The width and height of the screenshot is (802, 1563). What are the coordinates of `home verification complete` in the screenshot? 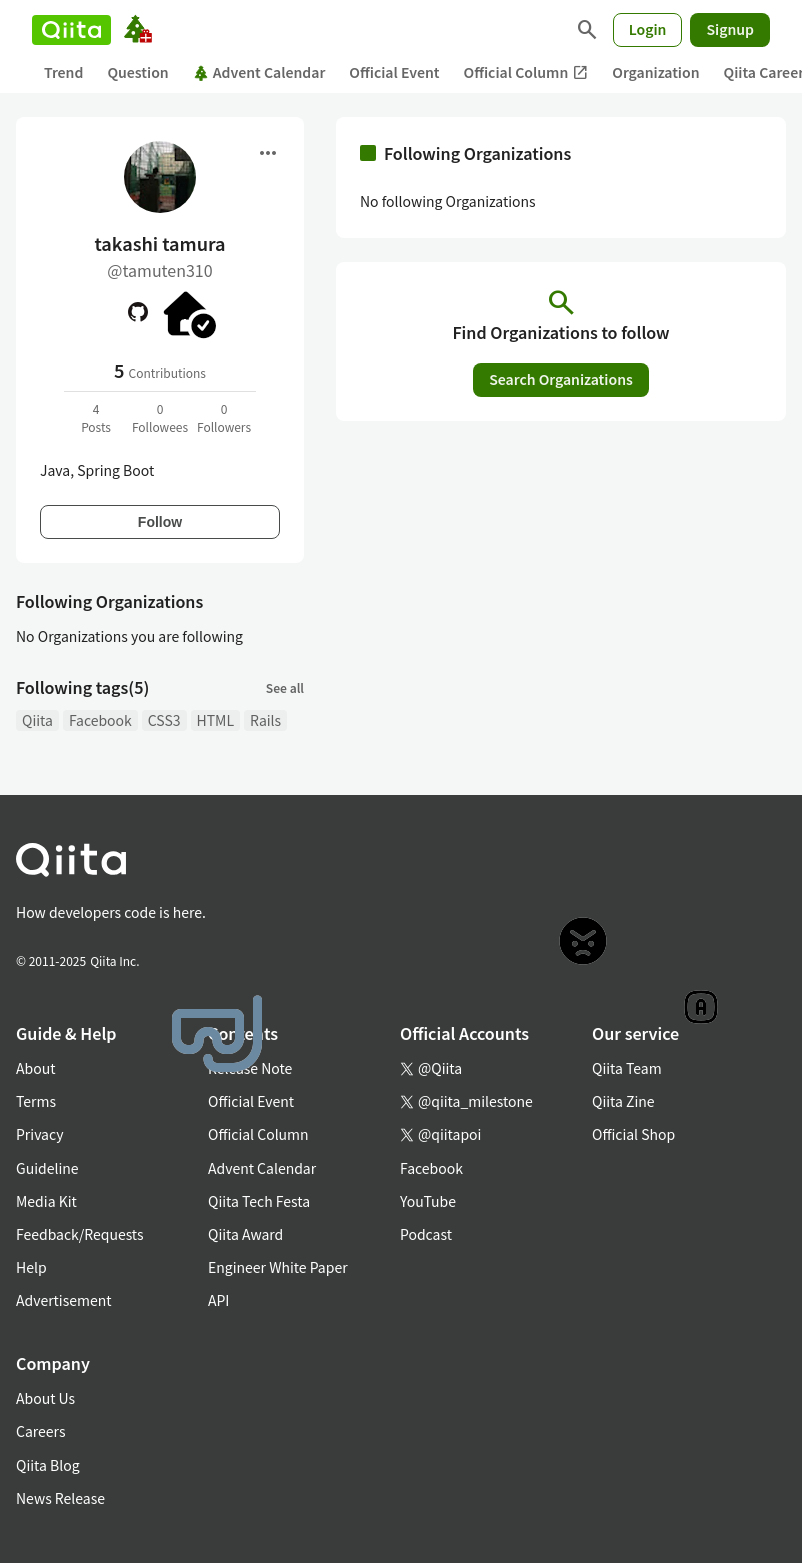 It's located at (188, 313).